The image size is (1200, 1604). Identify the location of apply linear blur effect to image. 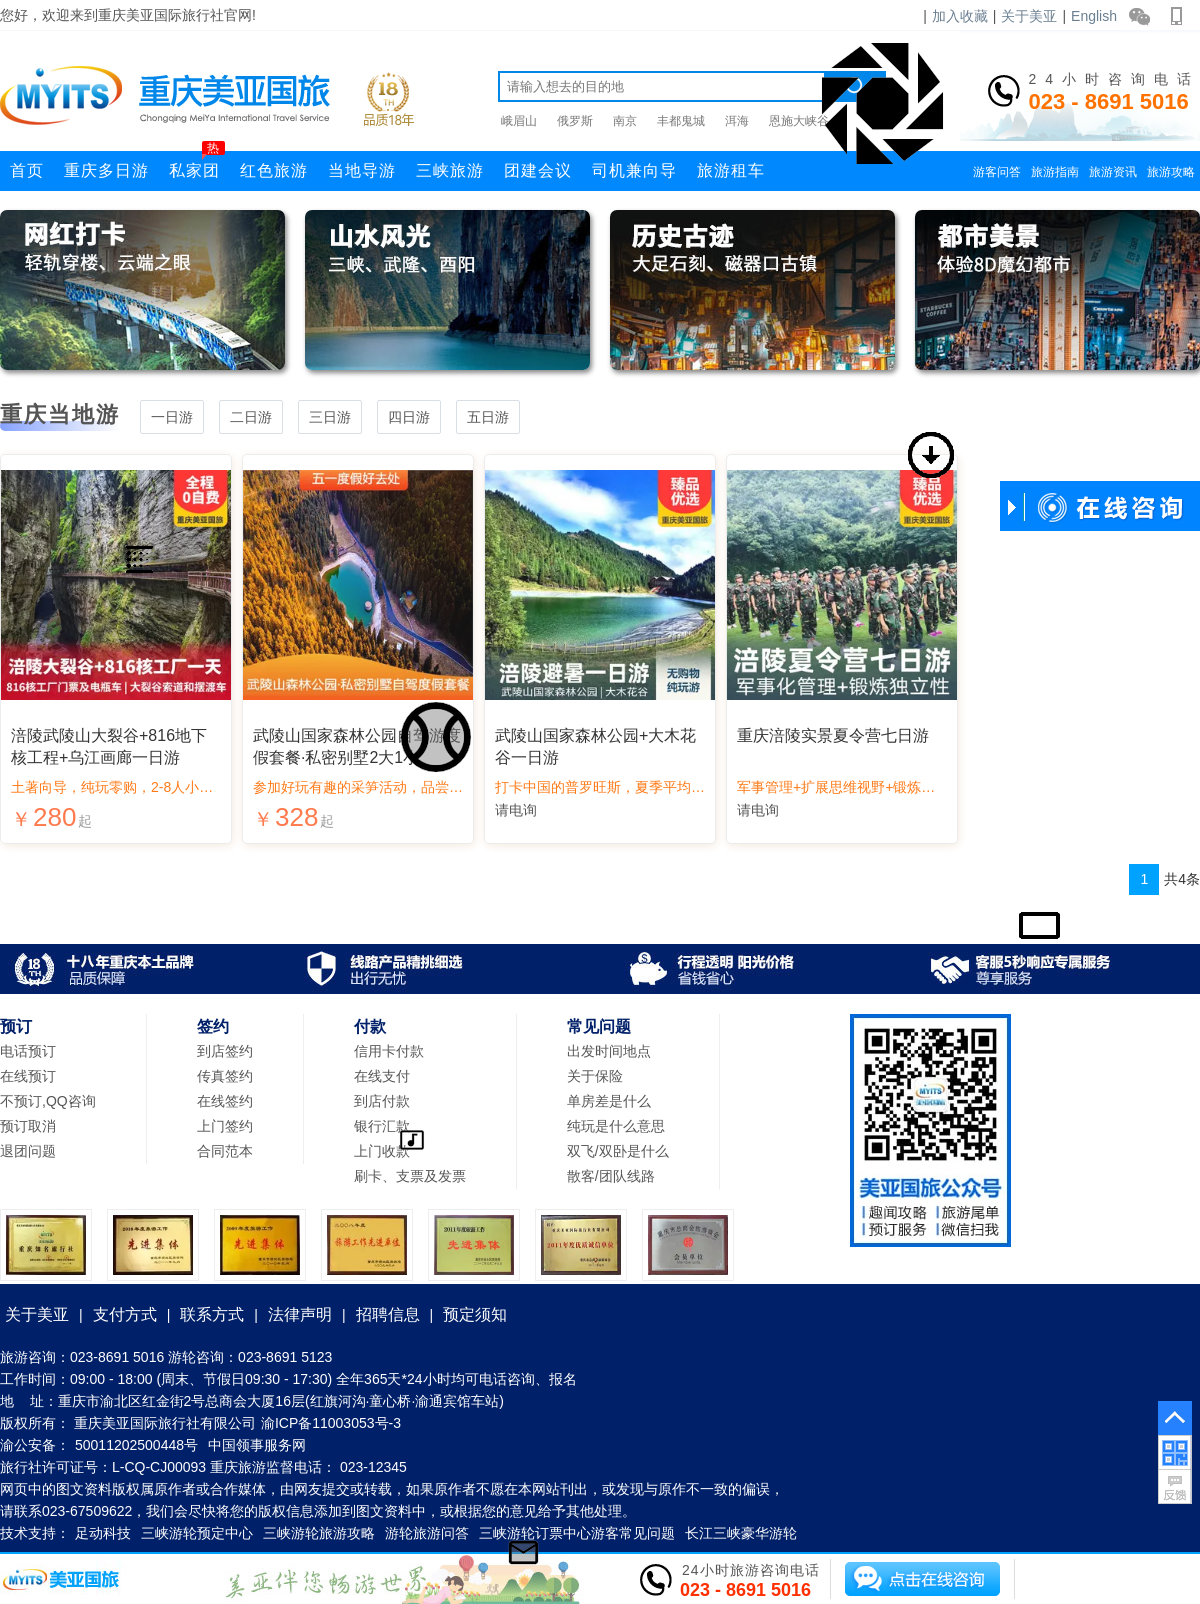
(139, 559).